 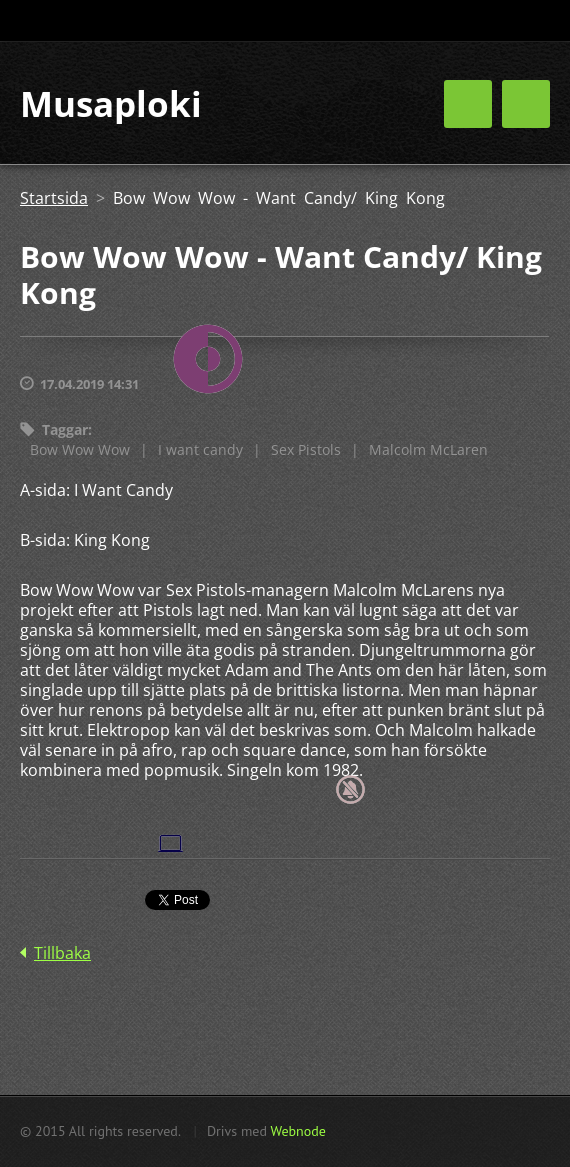 What do you see at coordinates (350, 789) in the screenshot?
I see `mute notifications` at bounding box center [350, 789].